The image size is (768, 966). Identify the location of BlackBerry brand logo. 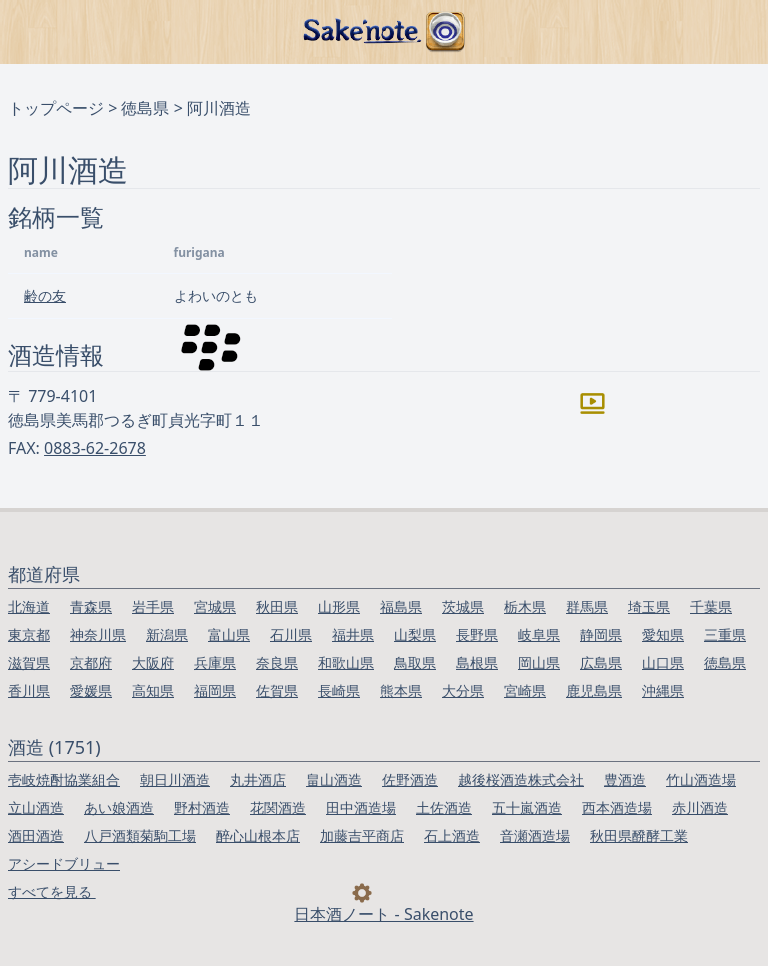
(211, 347).